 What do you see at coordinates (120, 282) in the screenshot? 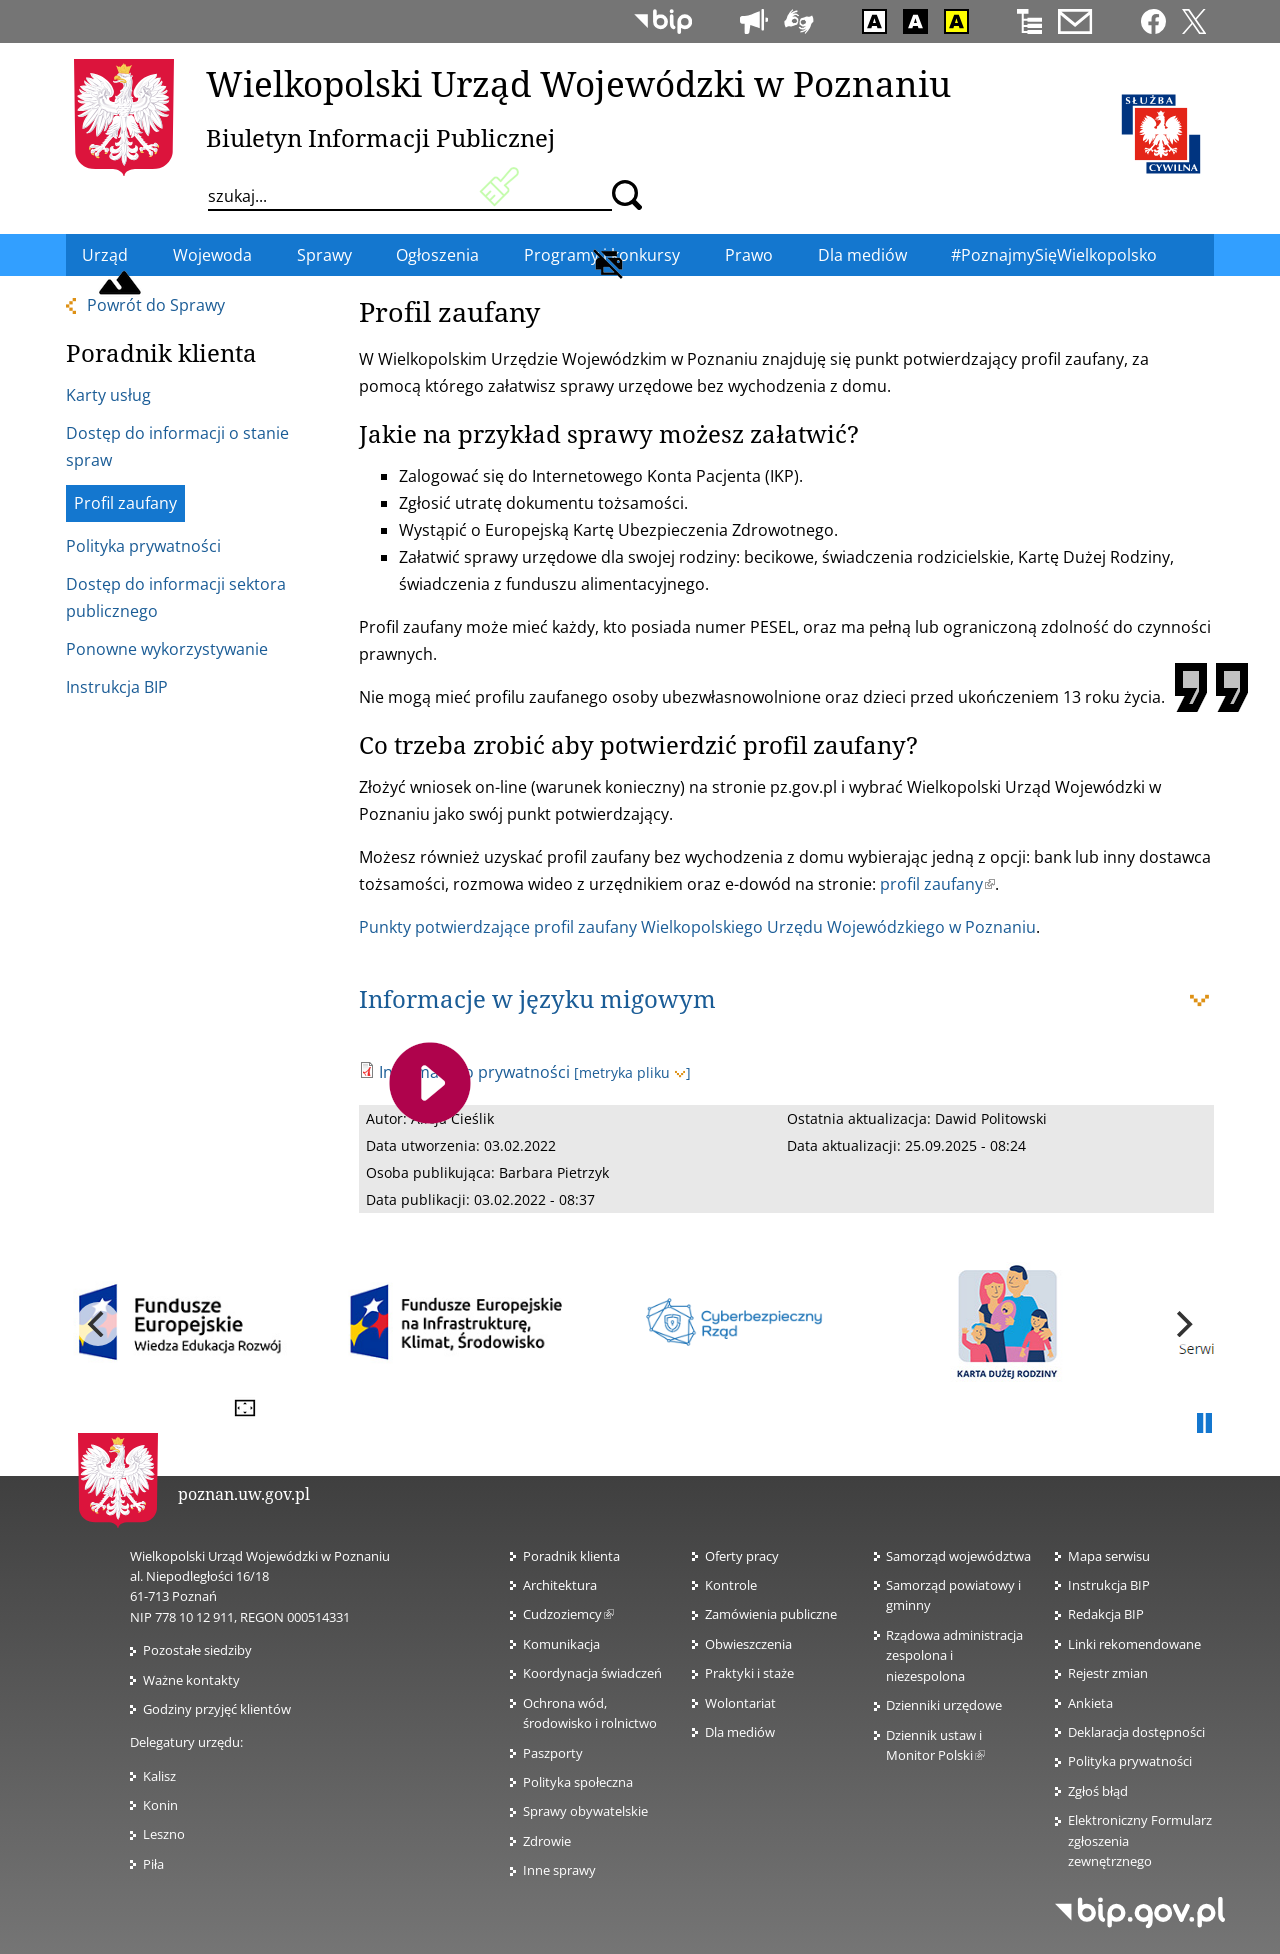
I see `apply a landscape or nature photo filter` at bounding box center [120, 282].